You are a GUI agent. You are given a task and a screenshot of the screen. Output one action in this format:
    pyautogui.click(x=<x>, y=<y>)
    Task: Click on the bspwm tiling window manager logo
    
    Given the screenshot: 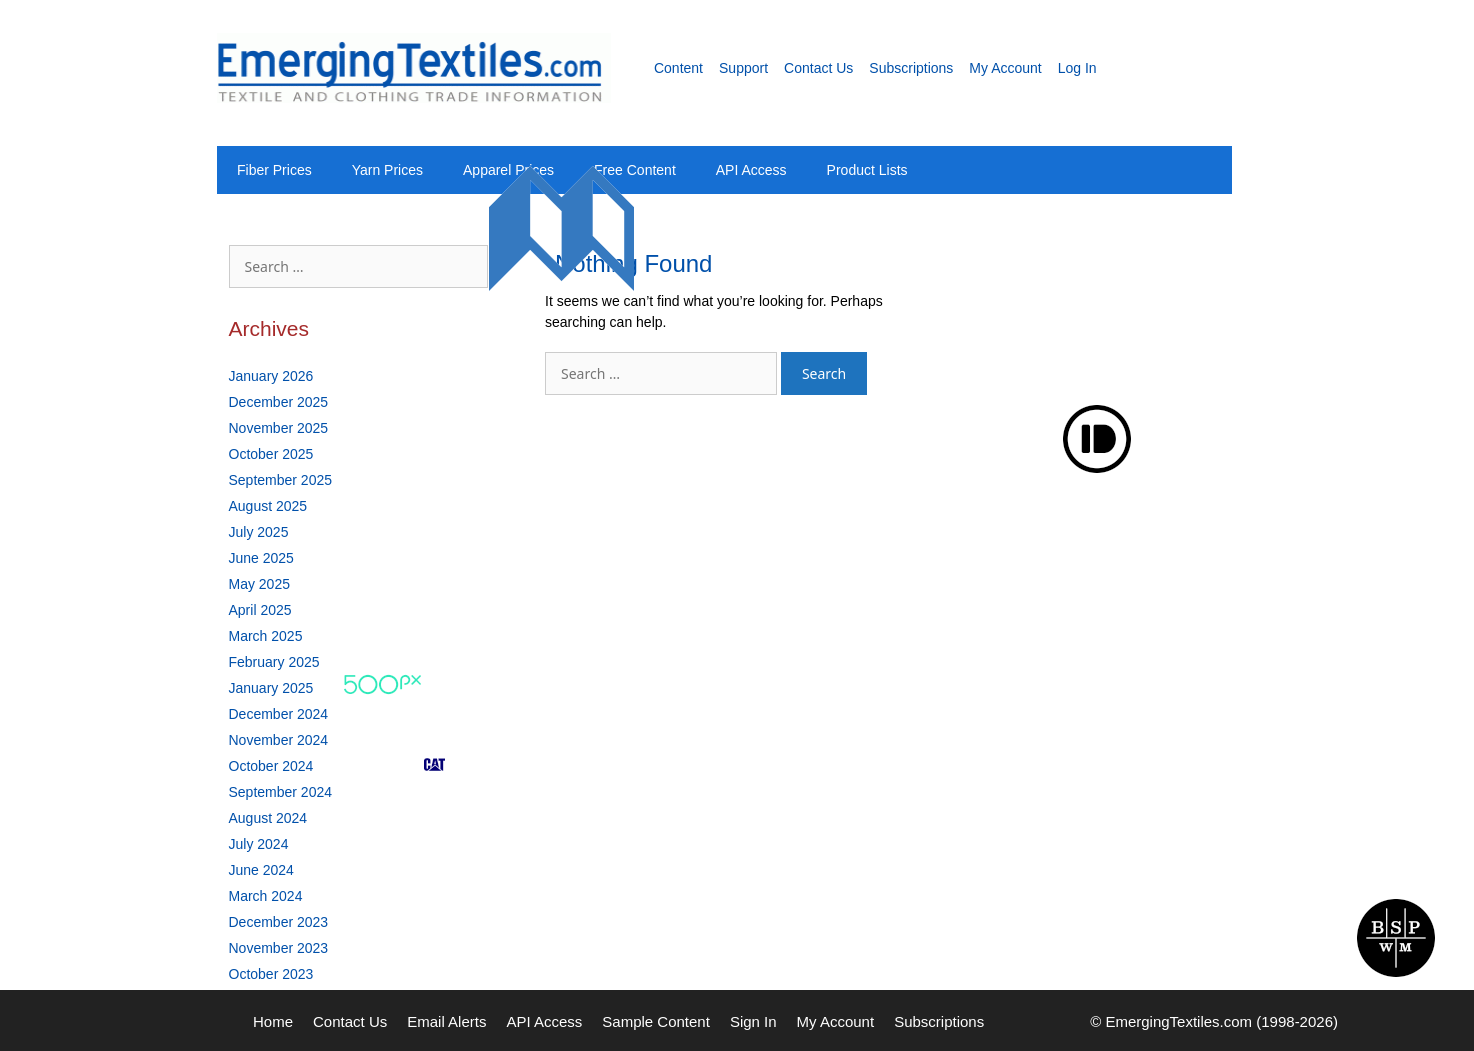 What is the action you would take?
    pyautogui.click(x=1396, y=938)
    